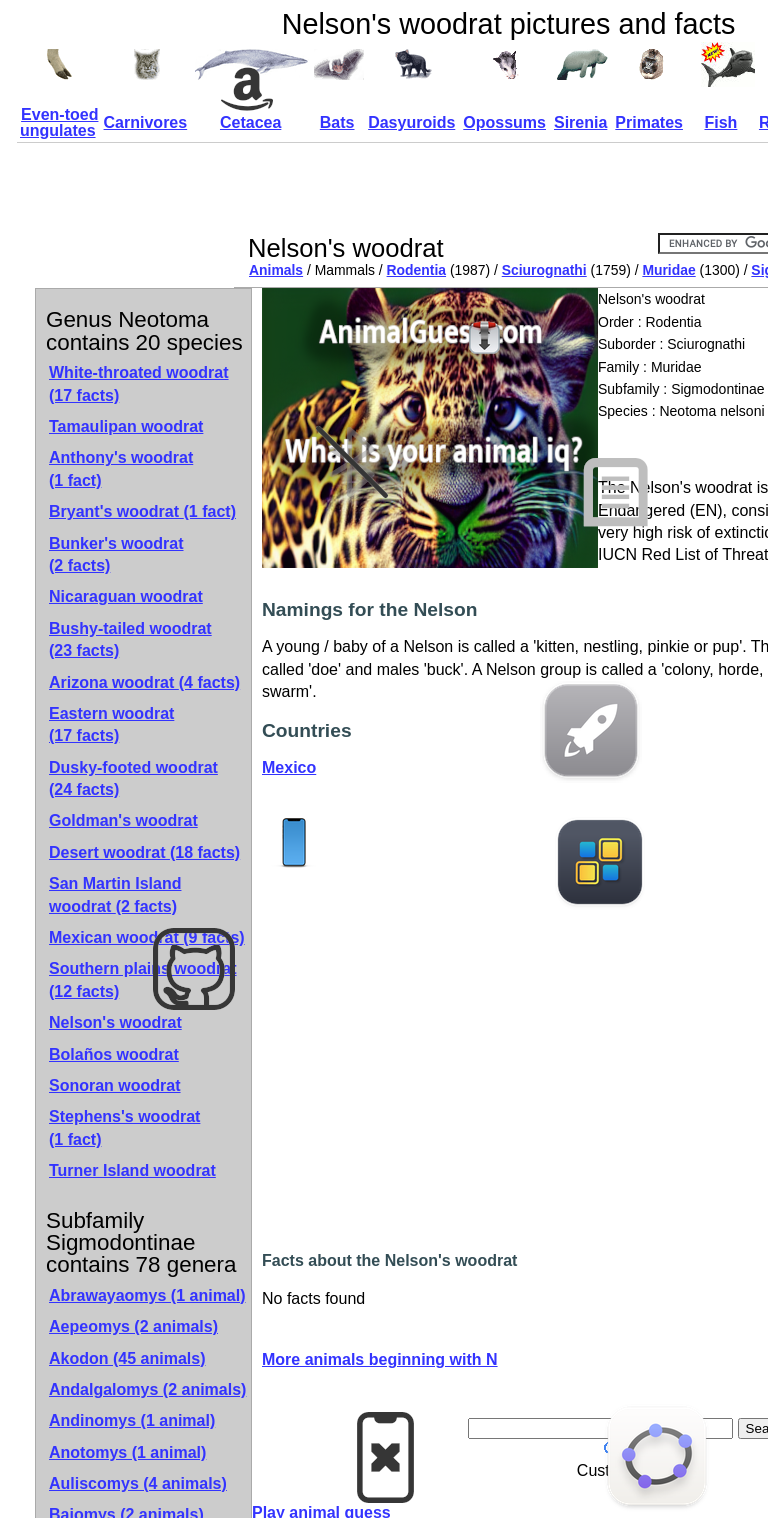 The image size is (768, 1518). I want to click on indicates bluetooth is turned off or disabled, so click(352, 462).